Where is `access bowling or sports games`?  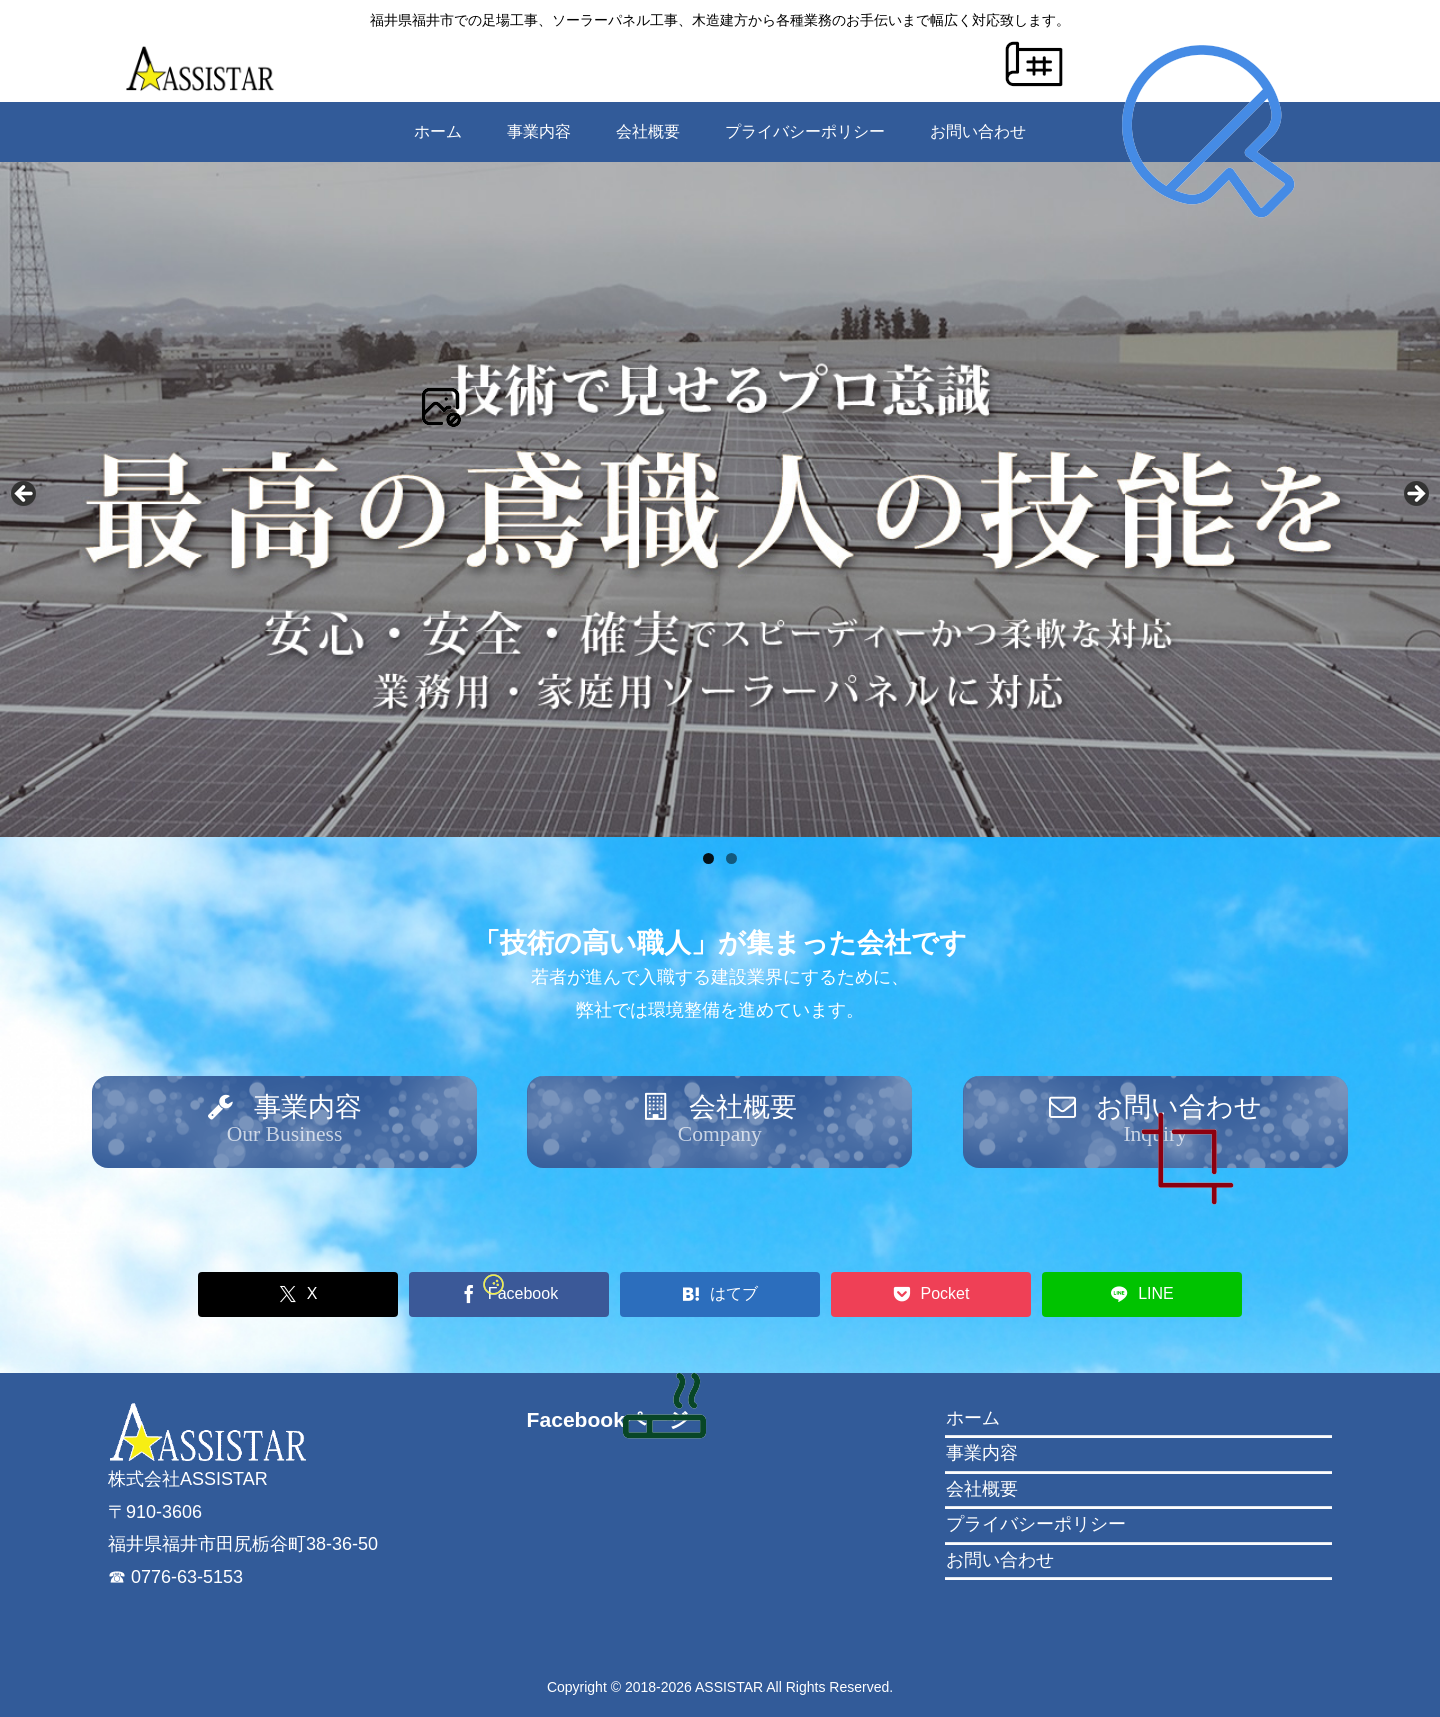
access bowling or sports games is located at coordinates (493, 1284).